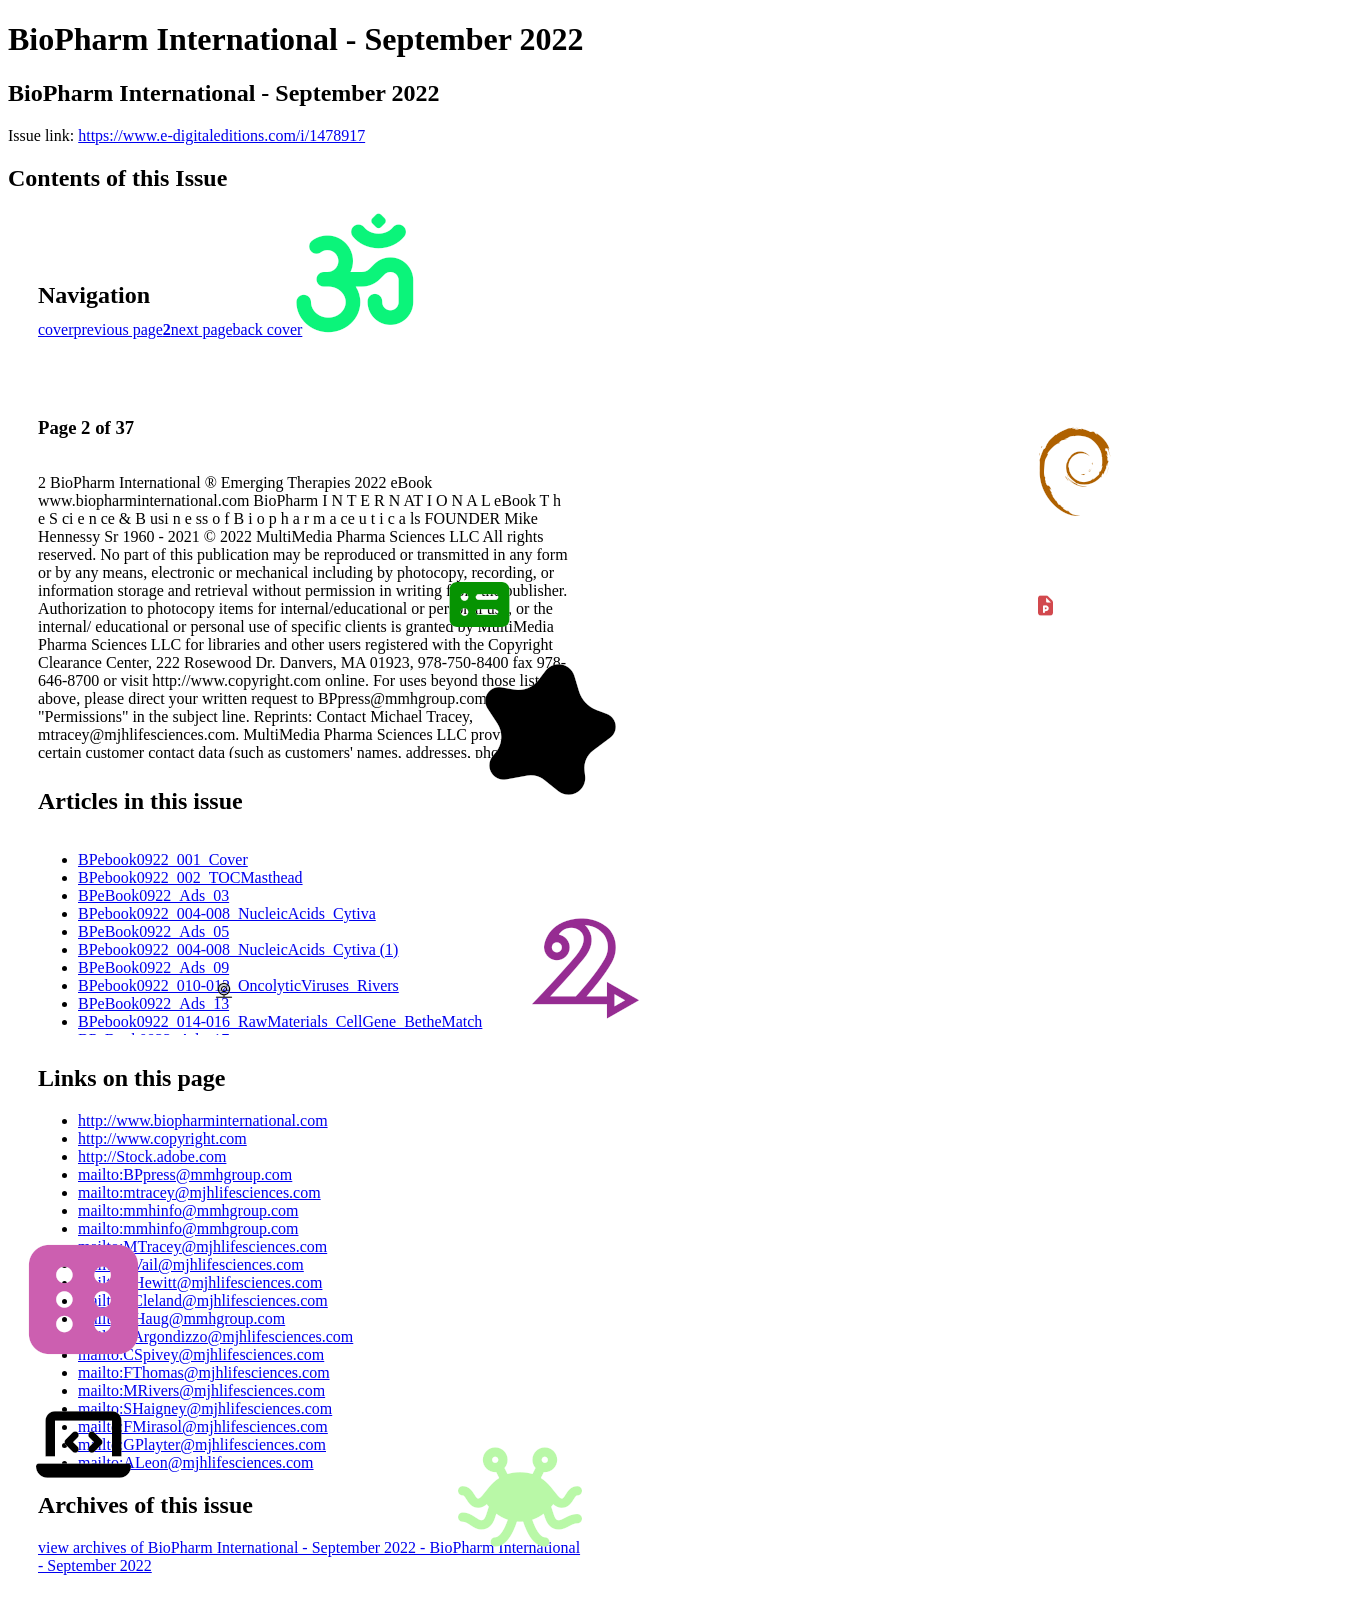 Image resolution: width=1371 pixels, height=1605 pixels. I want to click on open code editor or development environment, so click(83, 1444).